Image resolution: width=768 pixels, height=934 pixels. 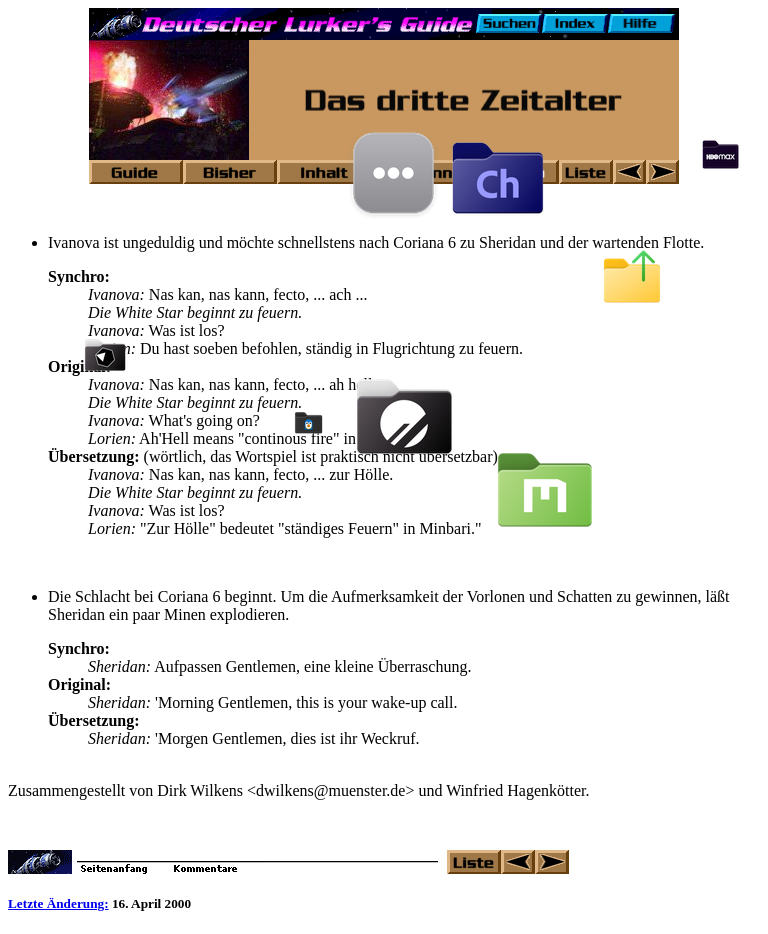 What do you see at coordinates (497, 180) in the screenshot?
I see `open adobe character animator project folder` at bounding box center [497, 180].